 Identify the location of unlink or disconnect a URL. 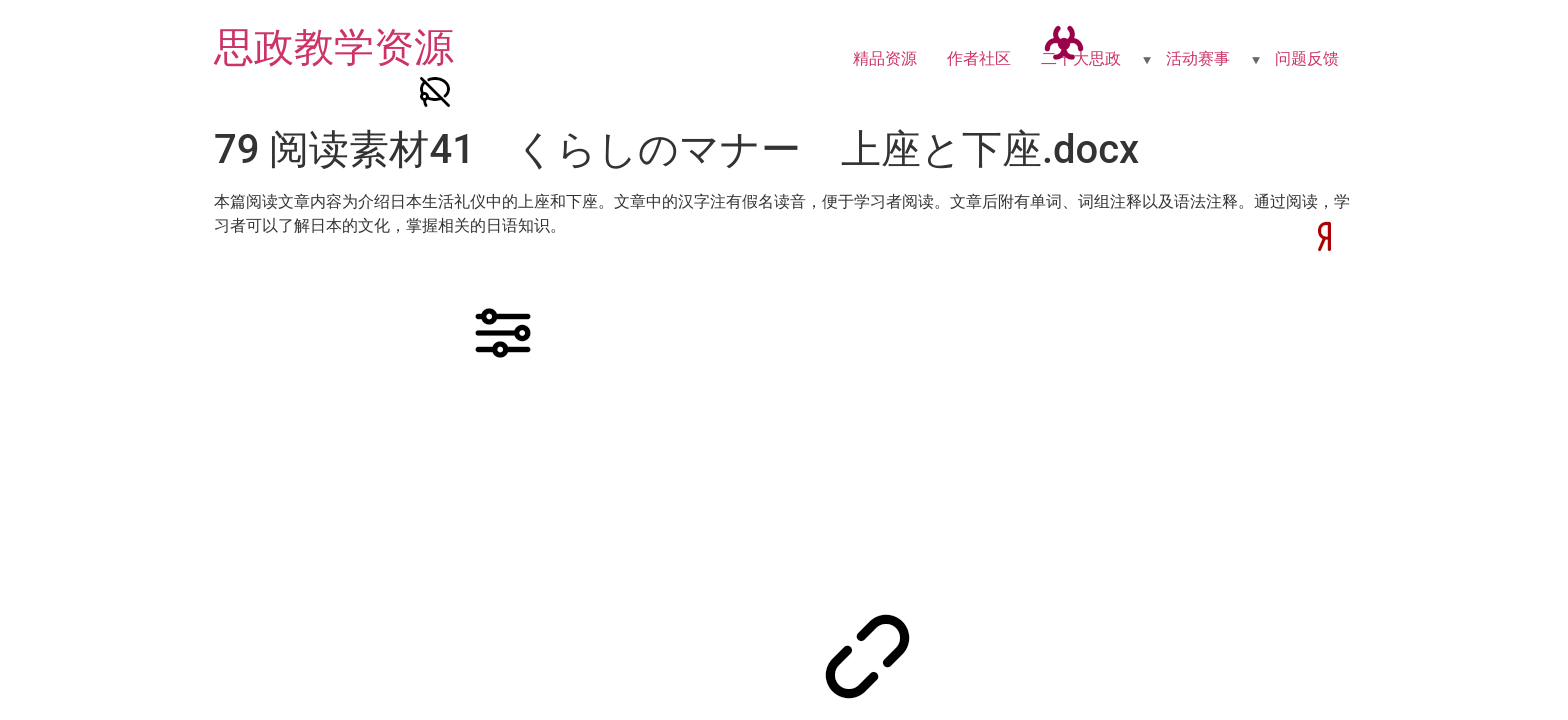
(867, 656).